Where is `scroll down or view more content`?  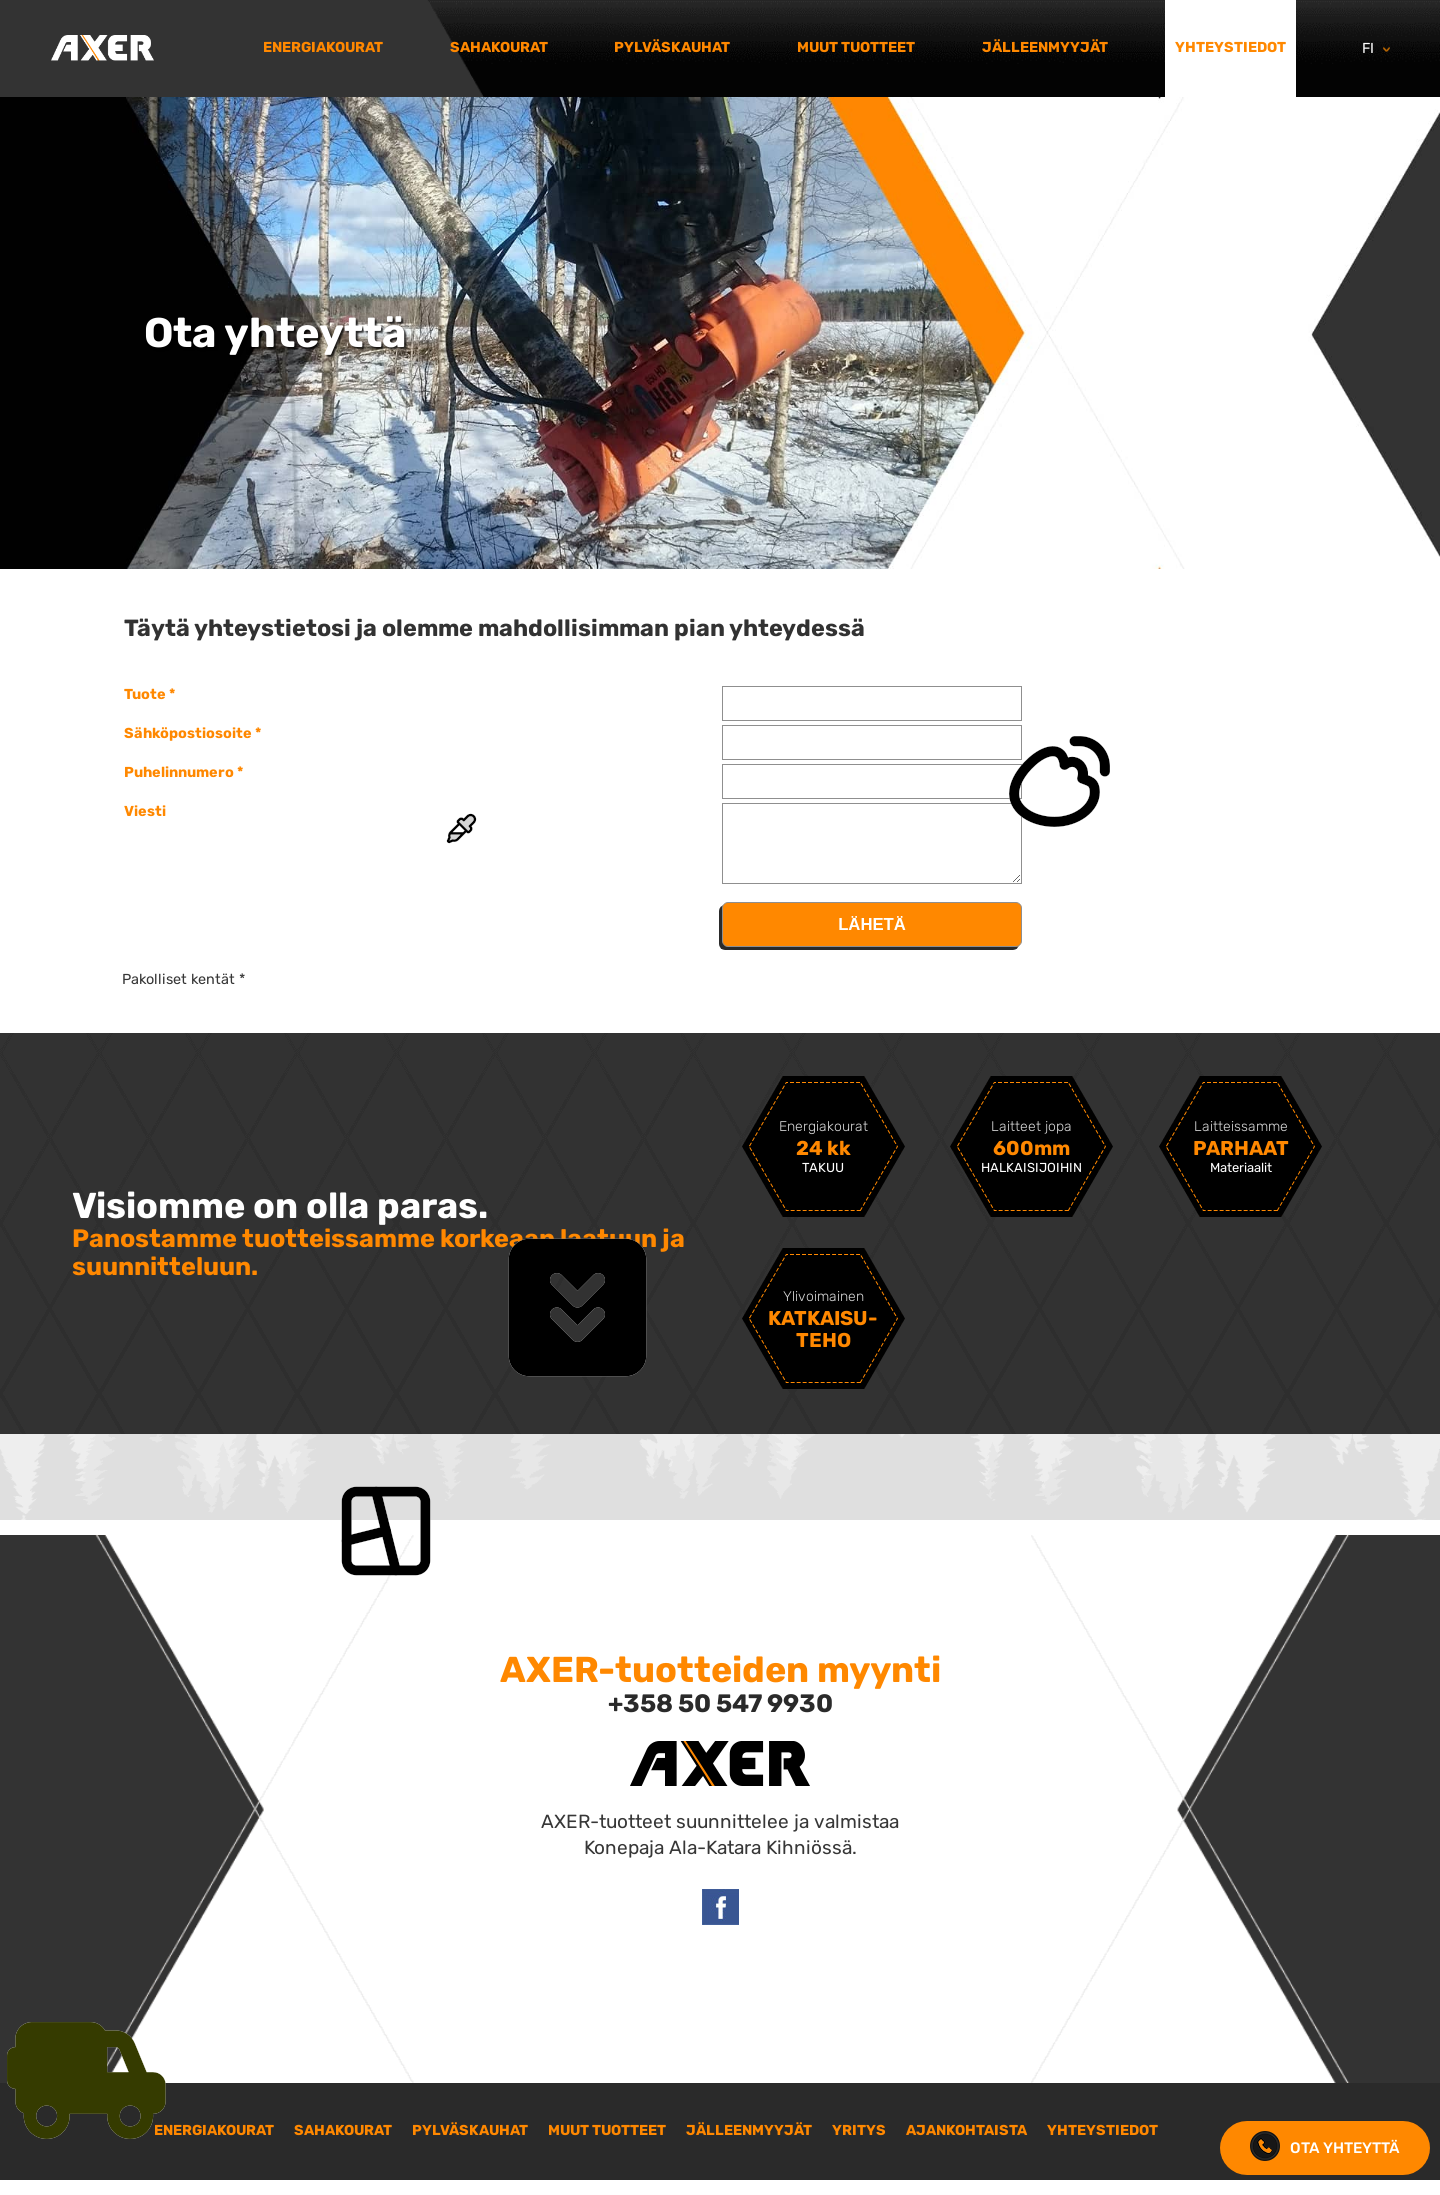
scroll down or view more content is located at coordinates (577, 1307).